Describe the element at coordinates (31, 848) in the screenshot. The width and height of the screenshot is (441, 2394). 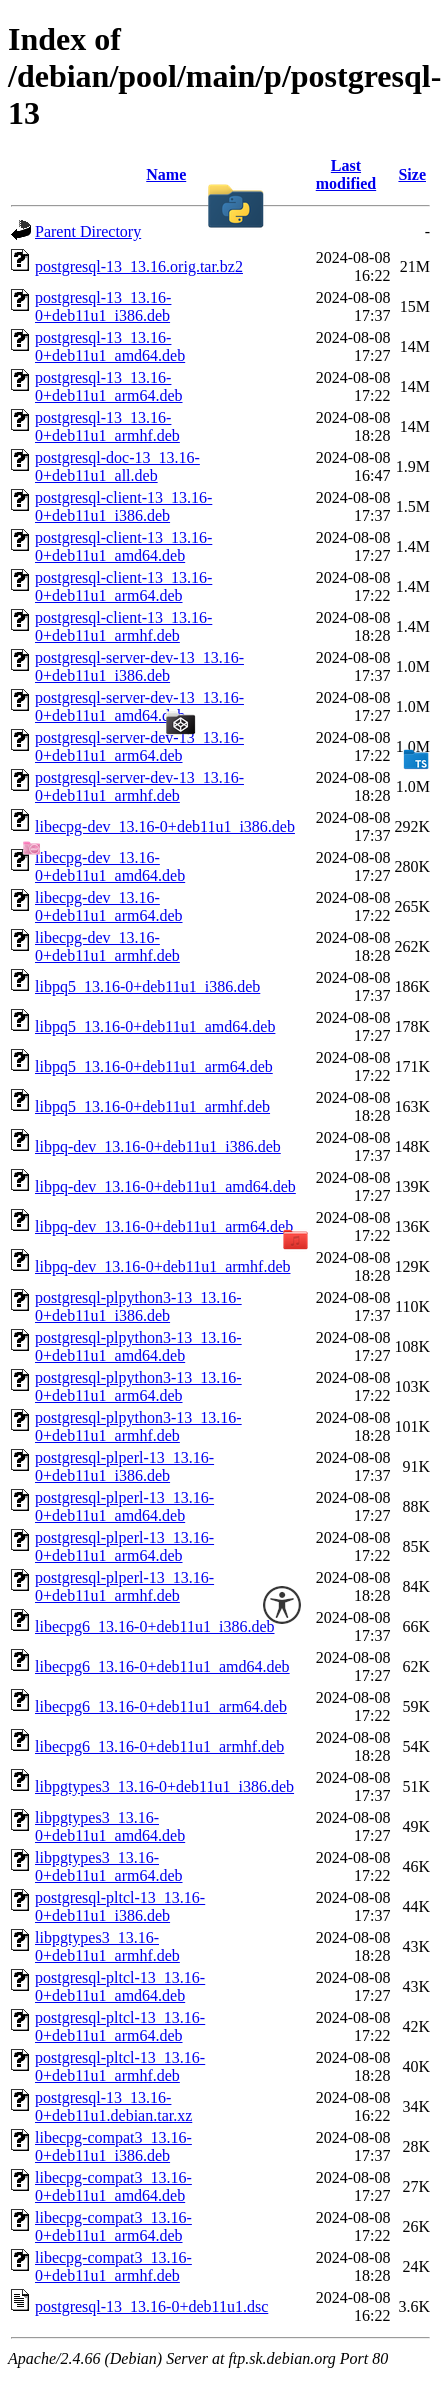
I see `open your osu! game files folder` at that location.